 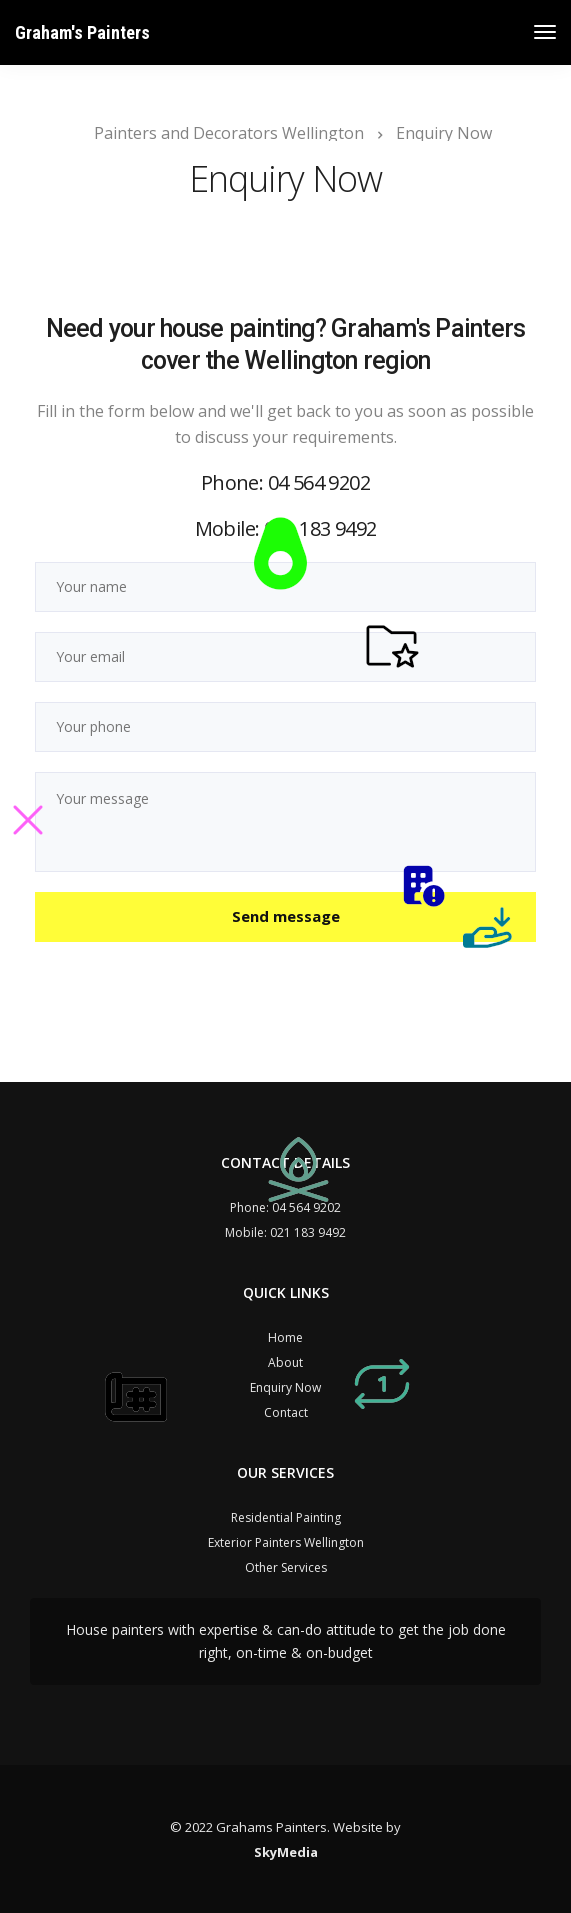 I want to click on view project blueprints or technical plans, so click(x=136, y=1399).